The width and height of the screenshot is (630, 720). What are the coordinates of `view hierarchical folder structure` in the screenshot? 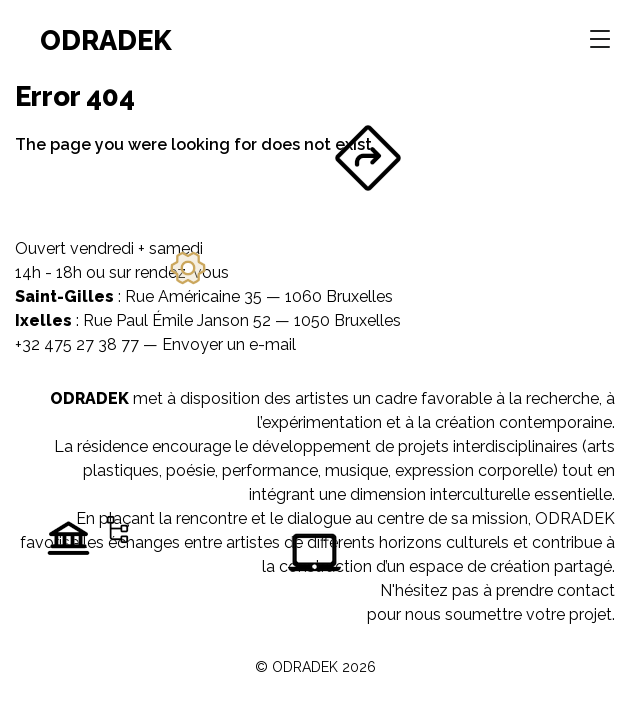 It's located at (116, 529).